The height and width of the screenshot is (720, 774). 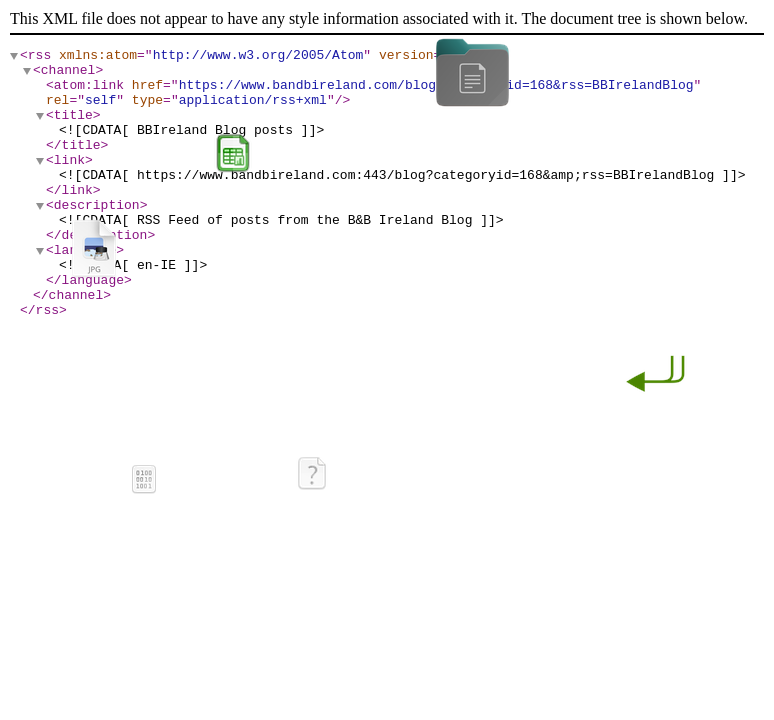 I want to click on indicates an unrecognized file type, so click(x=312, y=473).